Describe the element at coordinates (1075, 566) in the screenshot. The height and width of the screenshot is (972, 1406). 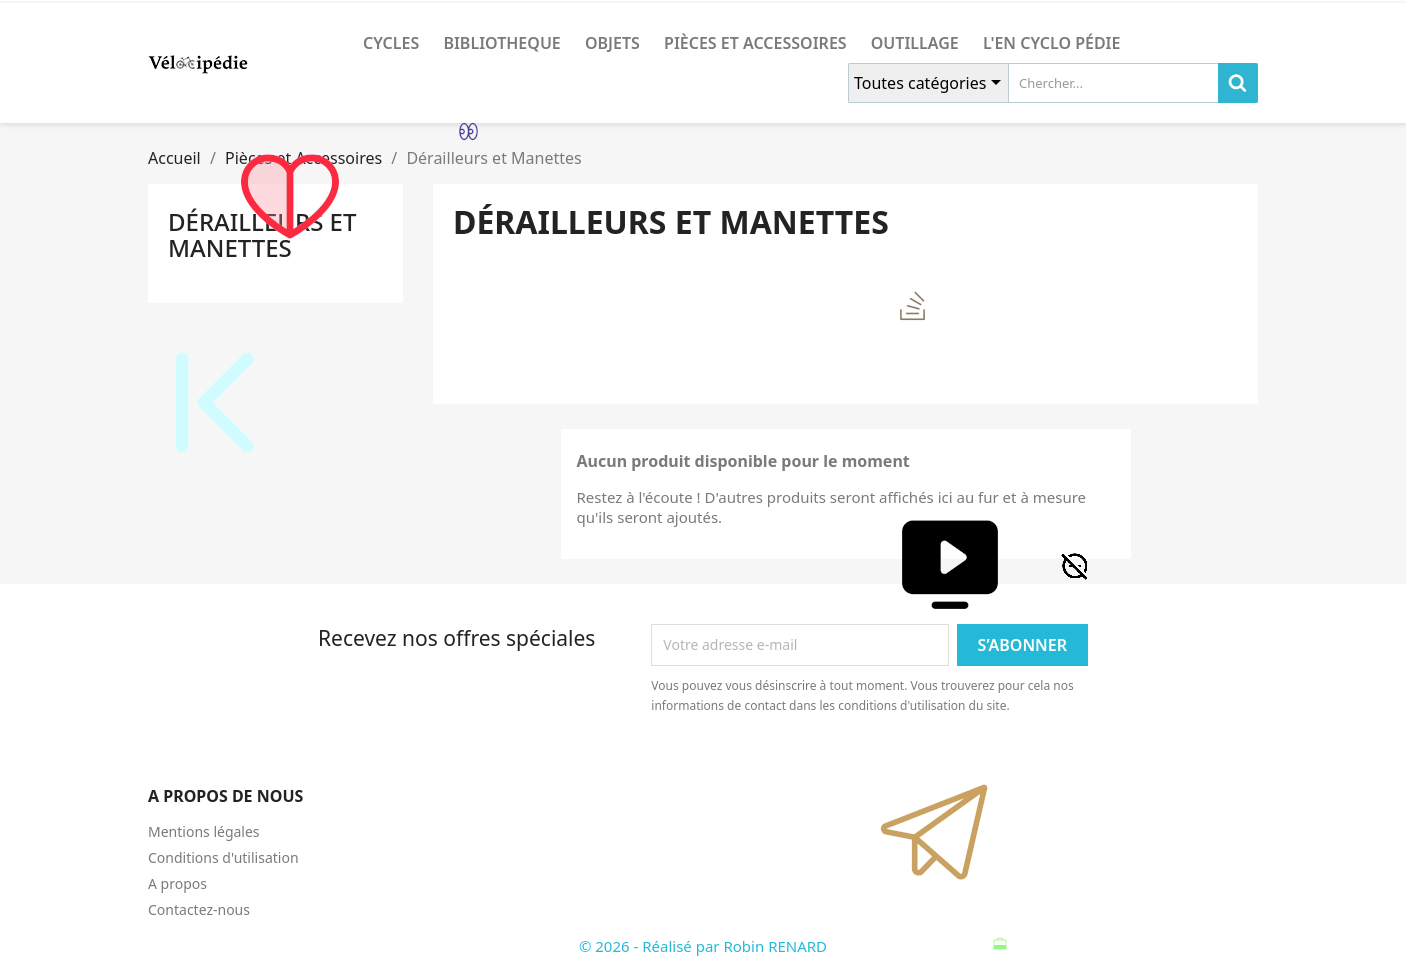
I see `do not disturb mode is disabled` at that location.